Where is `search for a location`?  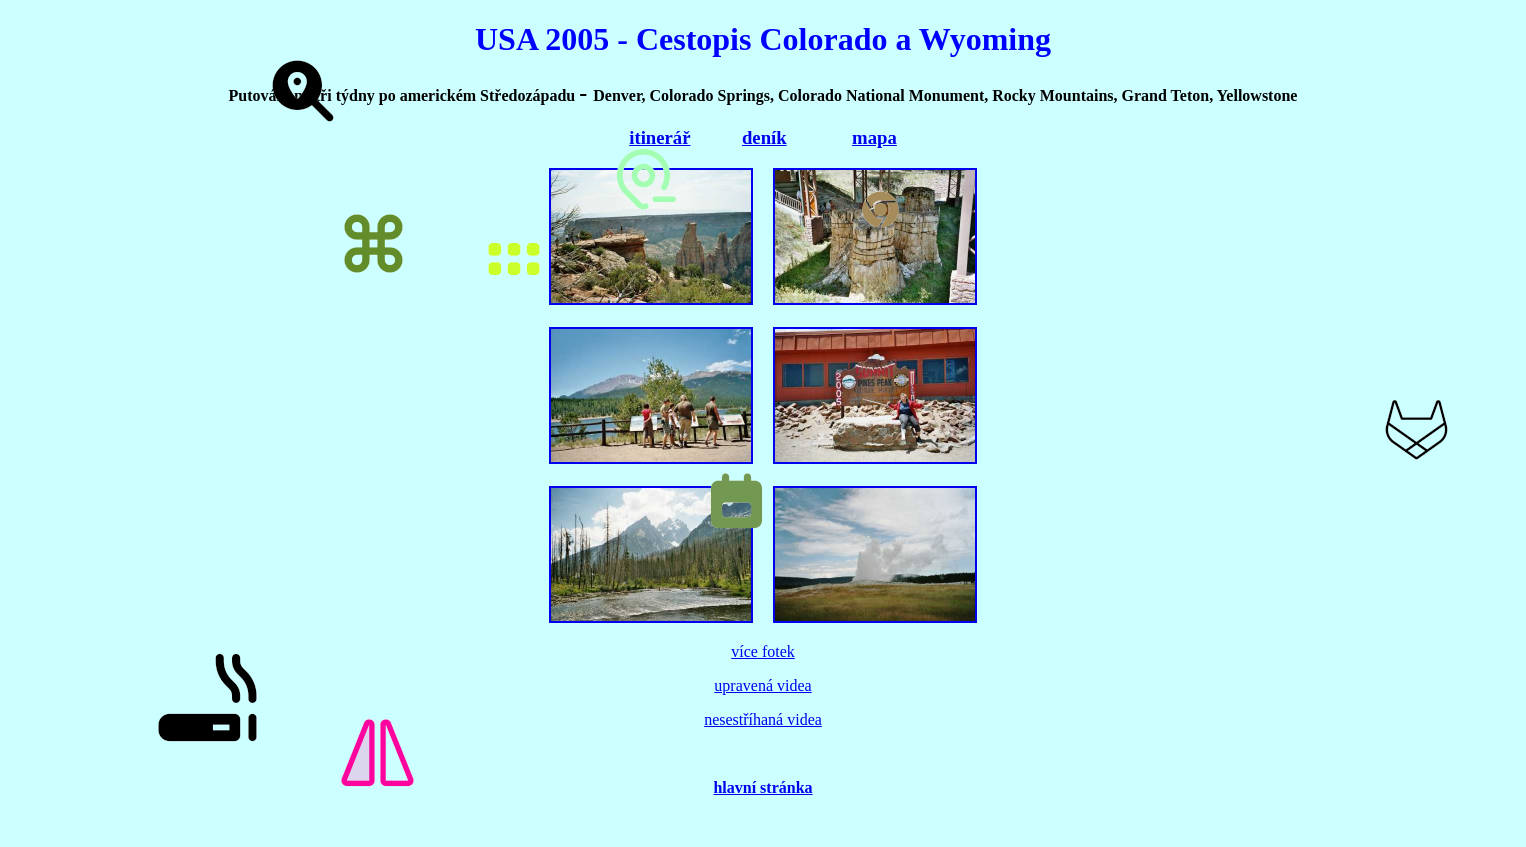
search for a location is located at coordinates (303, 91).